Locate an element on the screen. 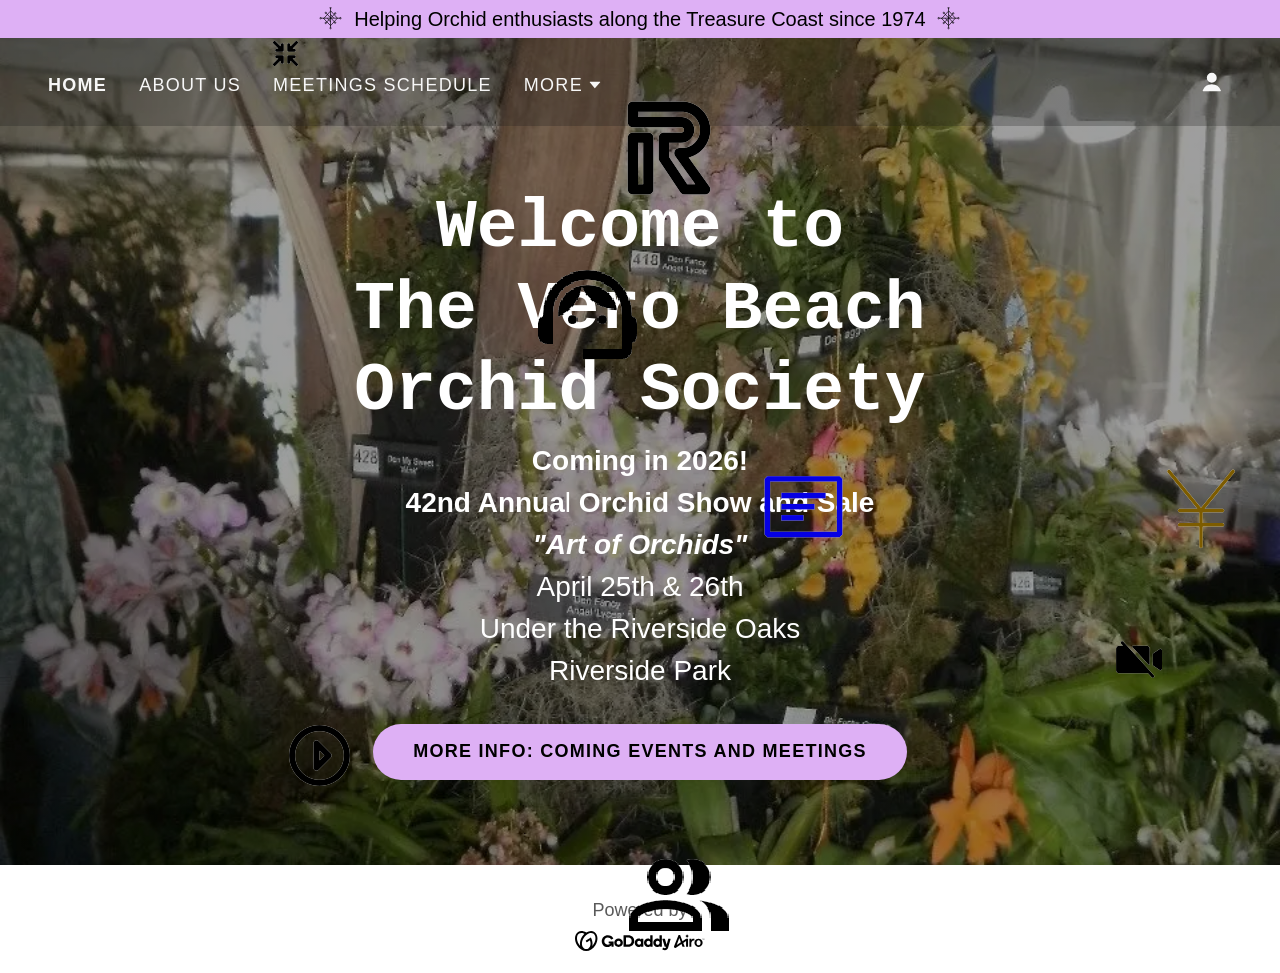 The image size is (1280, 973). view prices in japanese yen is located at coordinates (1201, 507).